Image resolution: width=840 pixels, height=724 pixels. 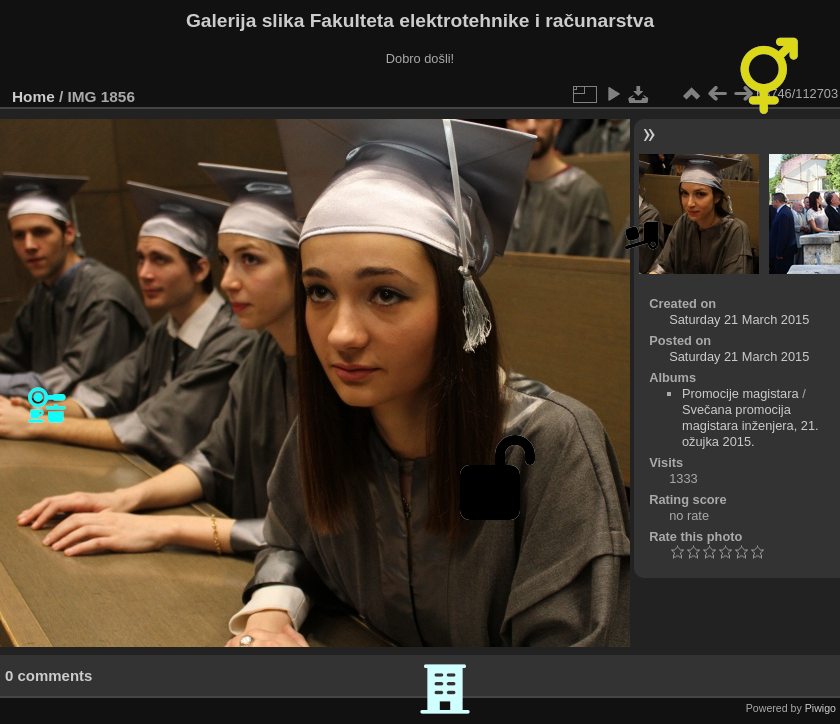 I want to click on indicates intersex gender identity option, so click(x=766, y=74).